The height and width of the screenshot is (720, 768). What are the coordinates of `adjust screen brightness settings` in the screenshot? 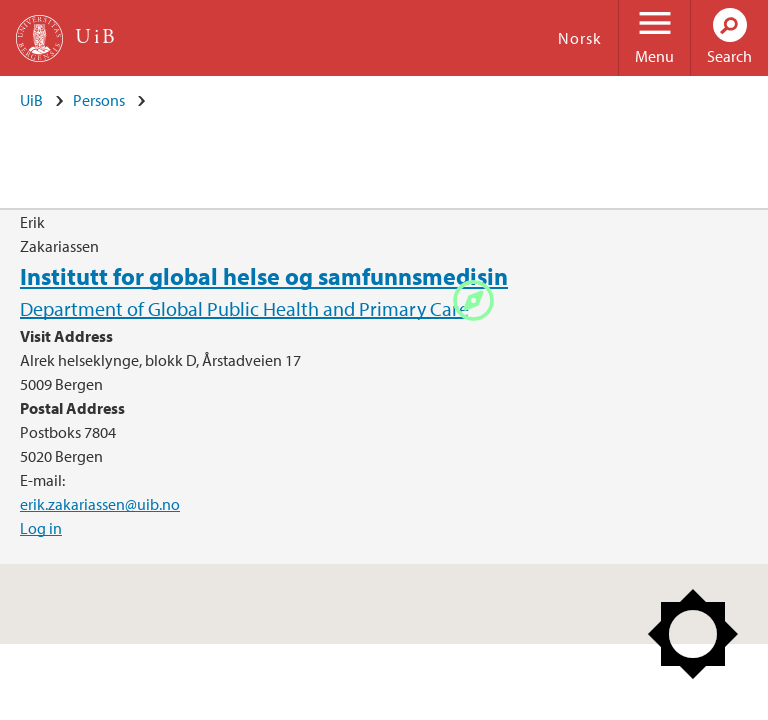 It's located at (693, 634).